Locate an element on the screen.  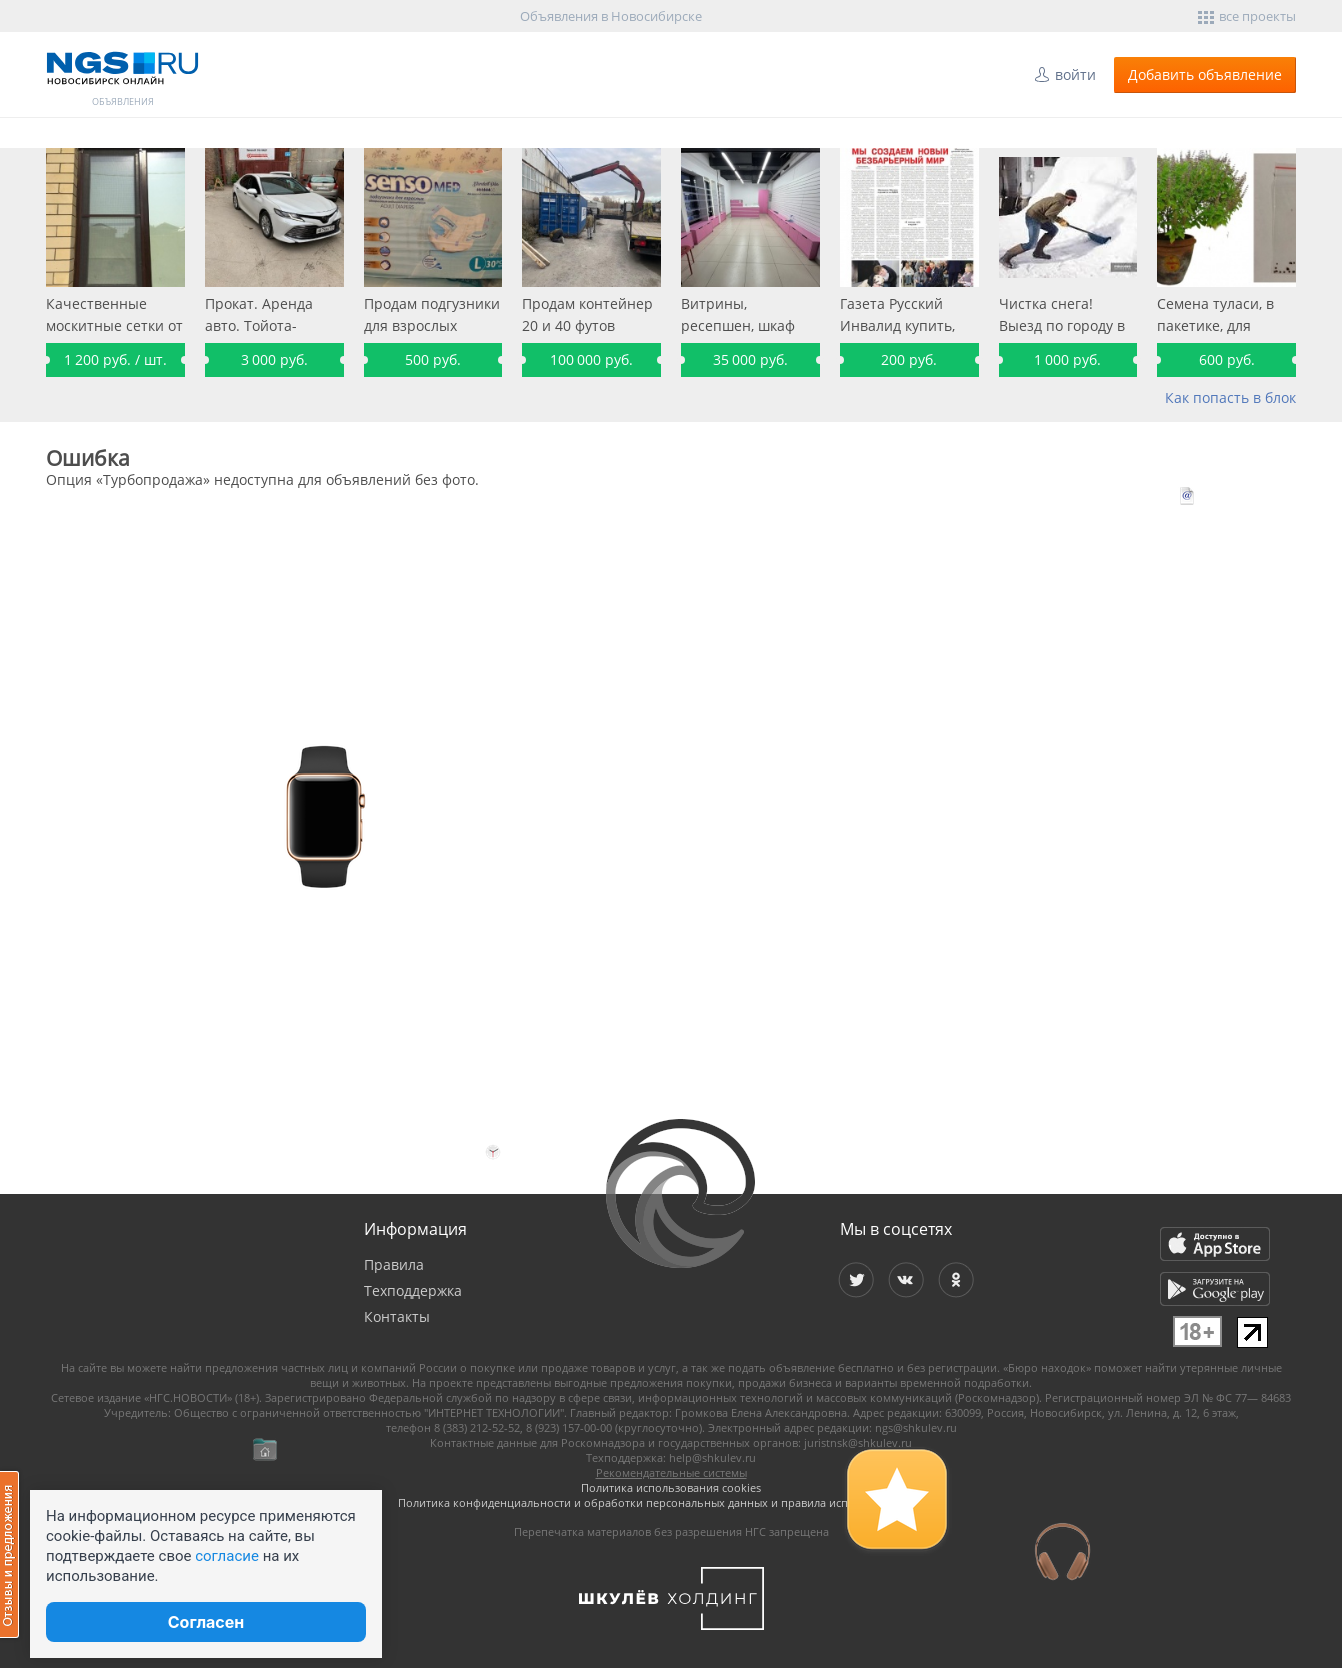
view featured applications is located at coordinates (897, 1501).